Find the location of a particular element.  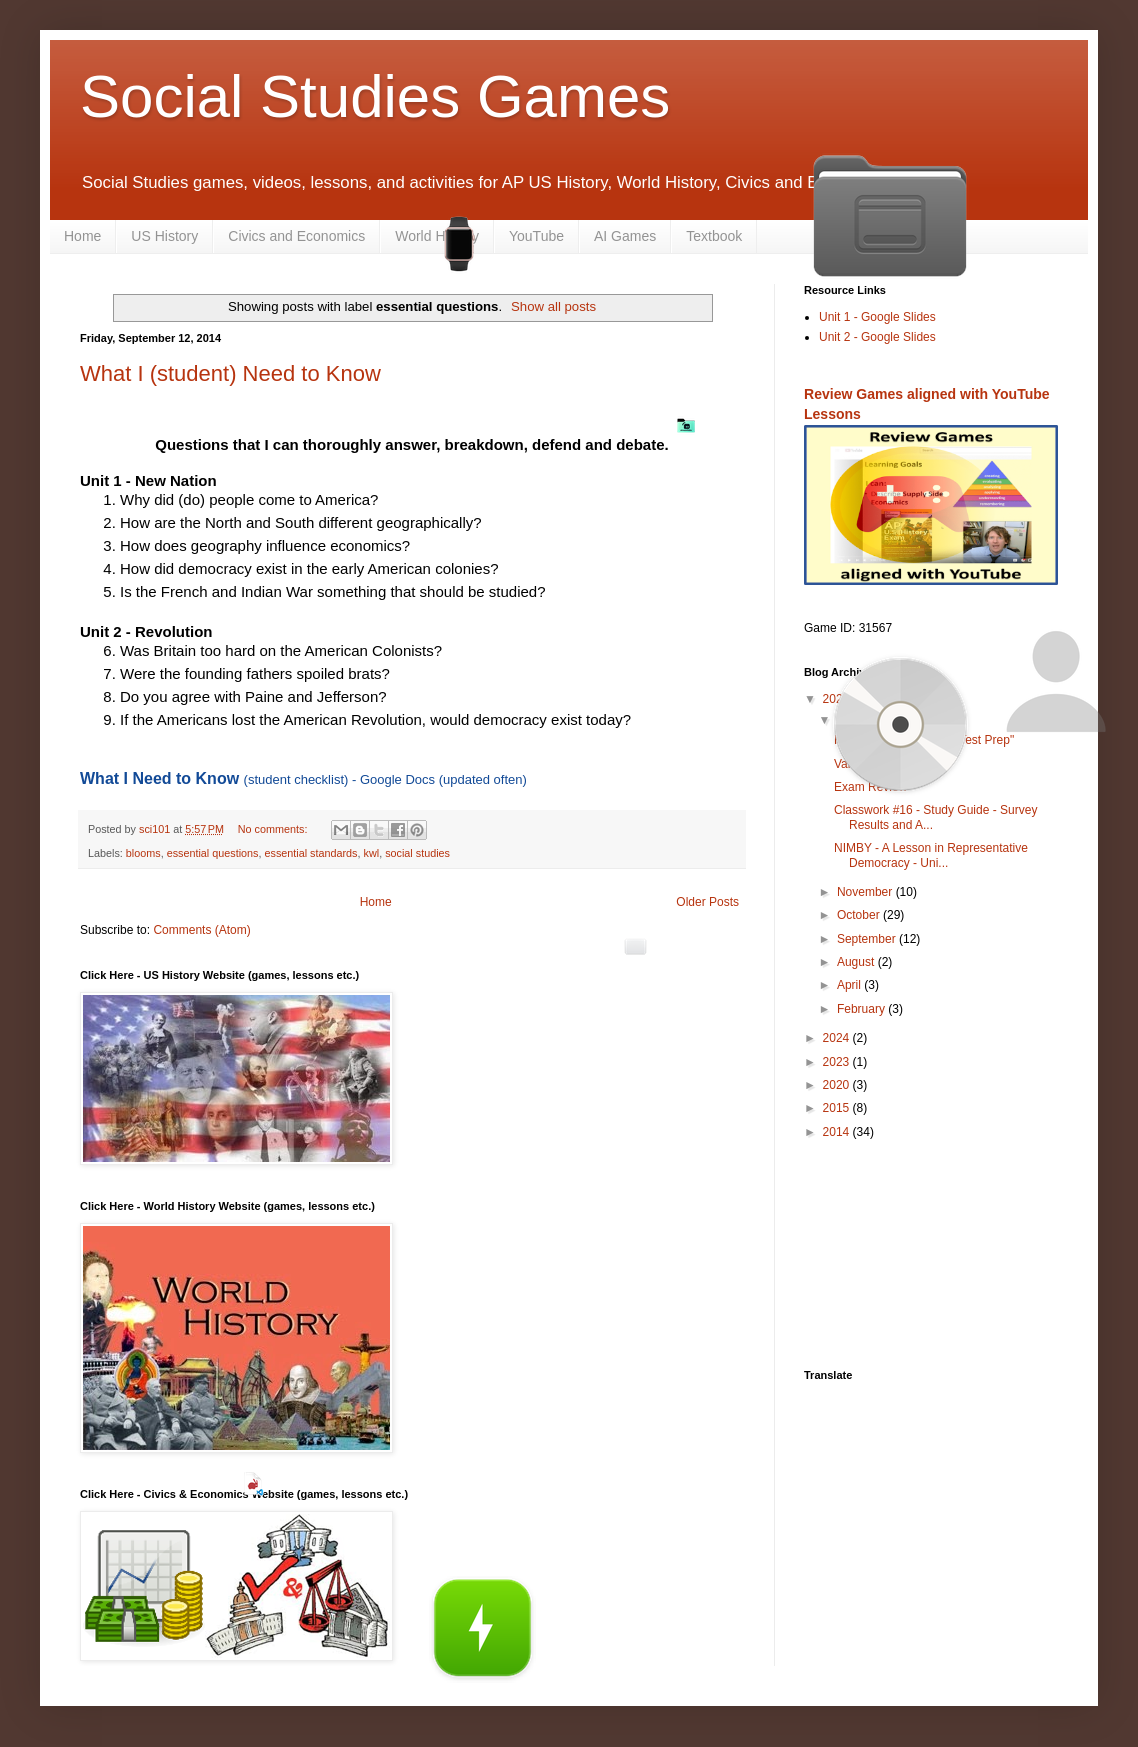

apple watch device in connected devices list is located at coordinates (459, 244).